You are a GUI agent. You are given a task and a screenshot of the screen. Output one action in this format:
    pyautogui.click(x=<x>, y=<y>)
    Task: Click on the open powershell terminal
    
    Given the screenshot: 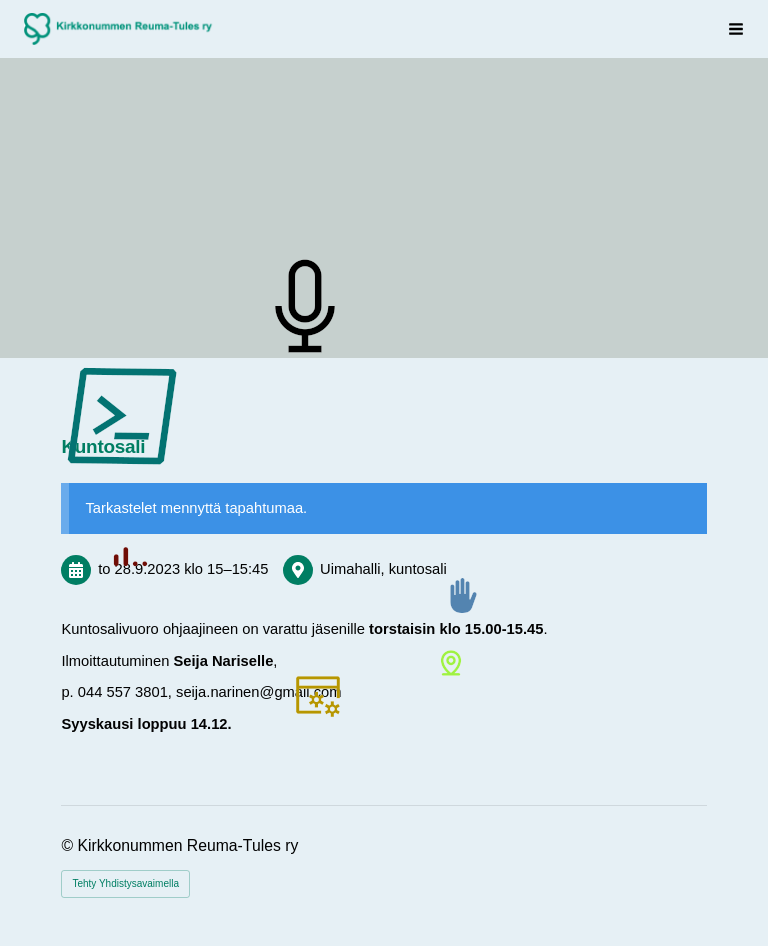 What is the action you would take?
    pyautogui.click(x=122, y=416)
    